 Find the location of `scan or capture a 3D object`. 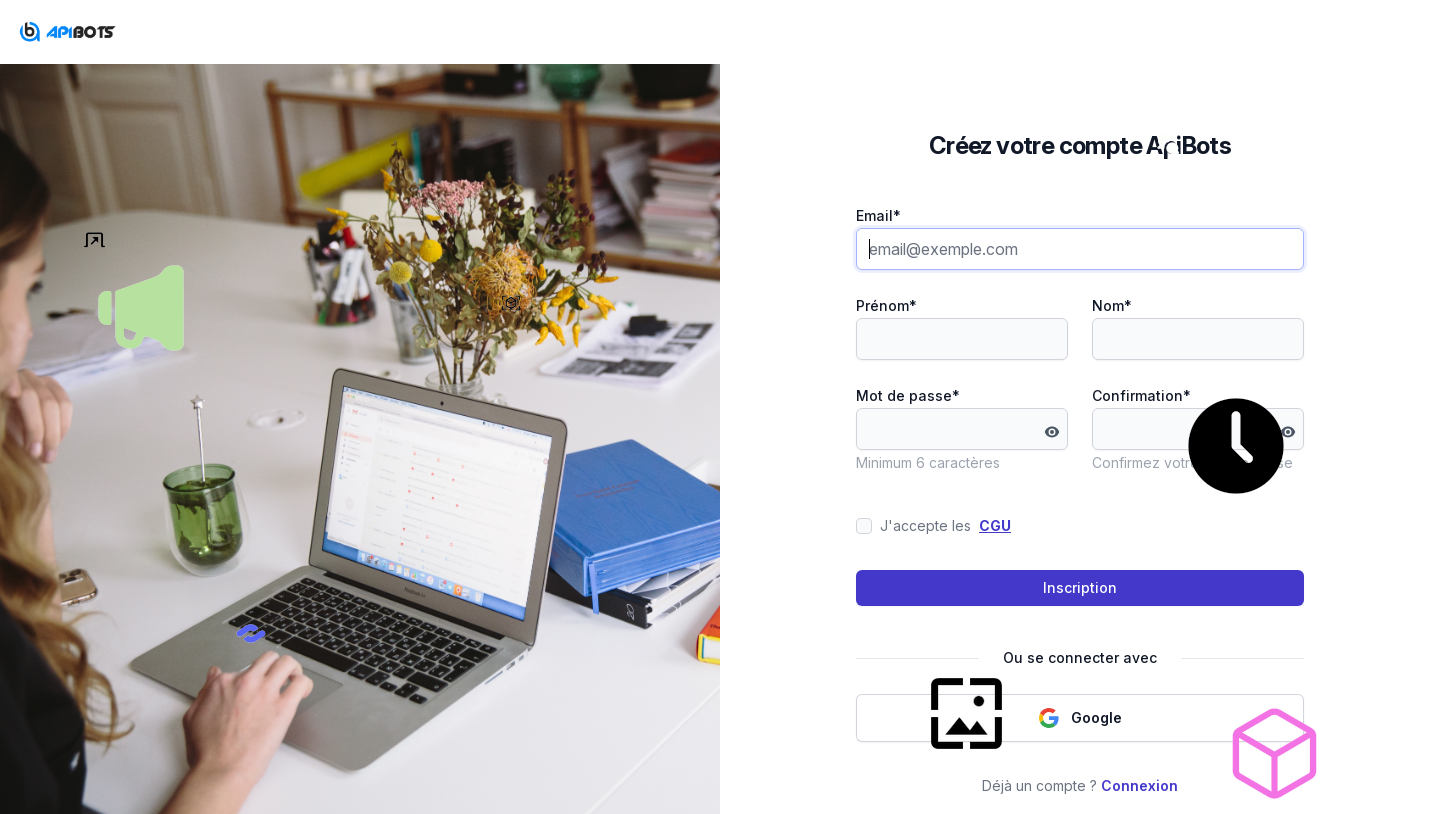

scan or capture a 3D object is located at coordinates (511, 303).